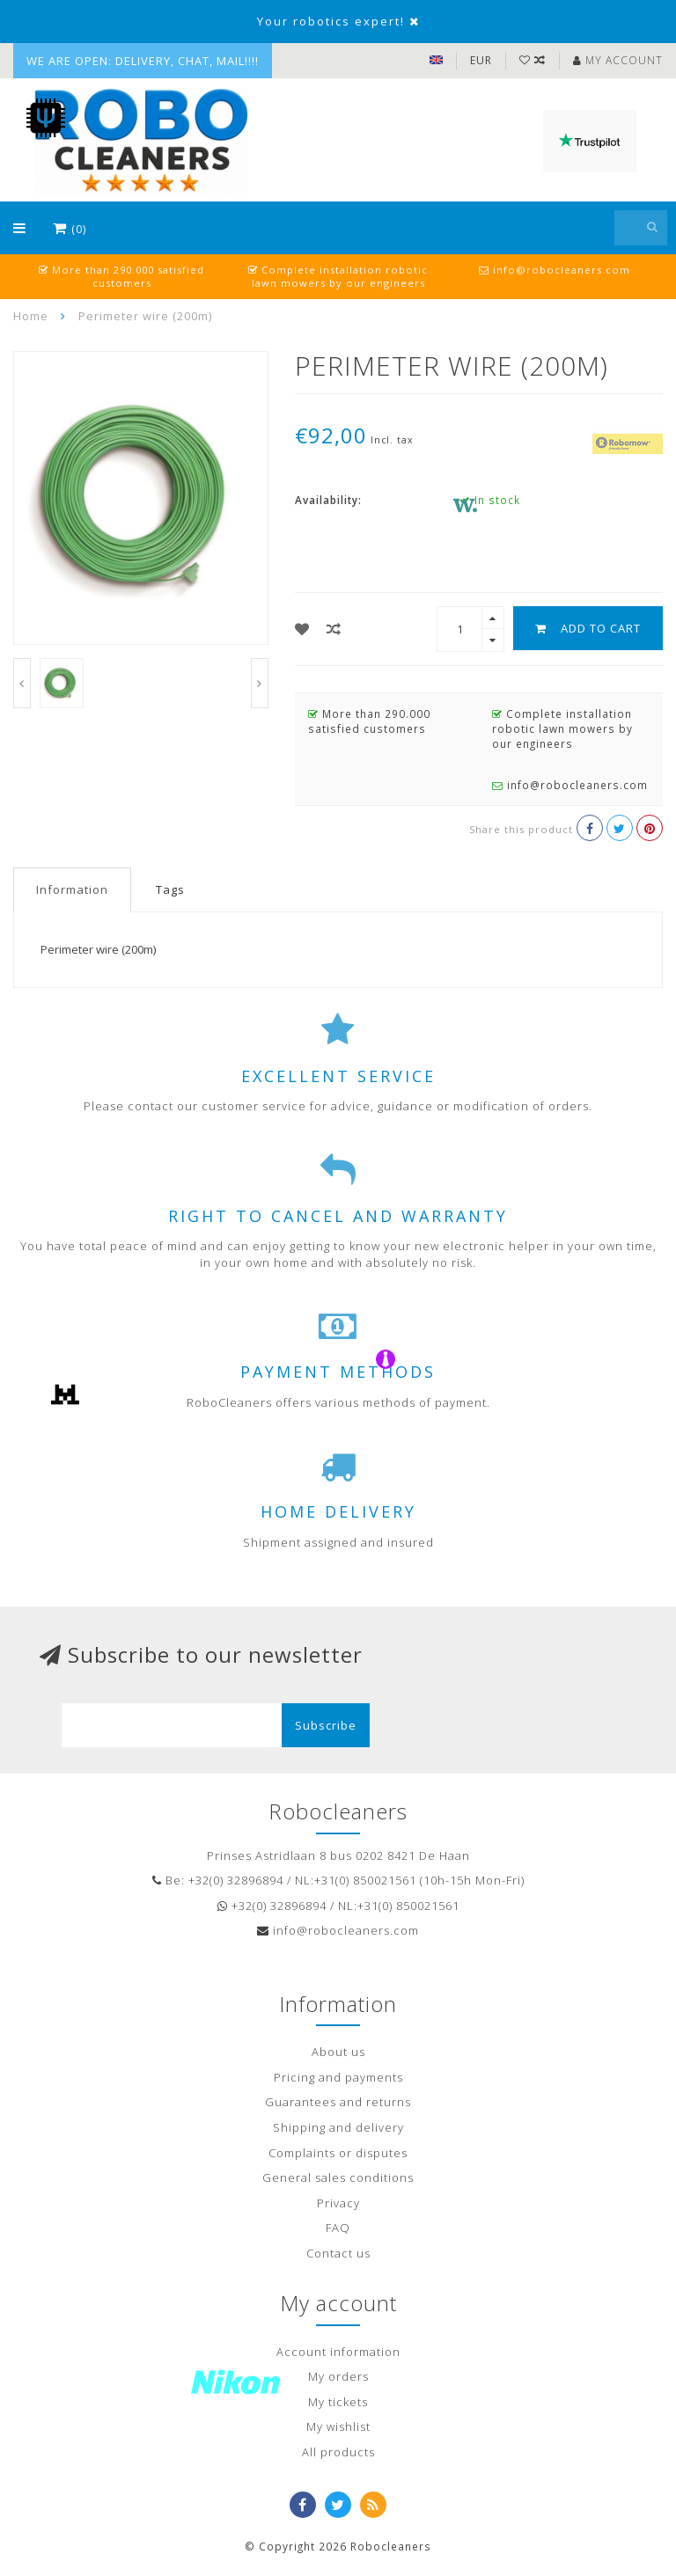 This screenshot has width=676, height=2576. Describe the element at coordinates (235, 2382) in the screenshot. I see `Nikon brand logo` at that location.